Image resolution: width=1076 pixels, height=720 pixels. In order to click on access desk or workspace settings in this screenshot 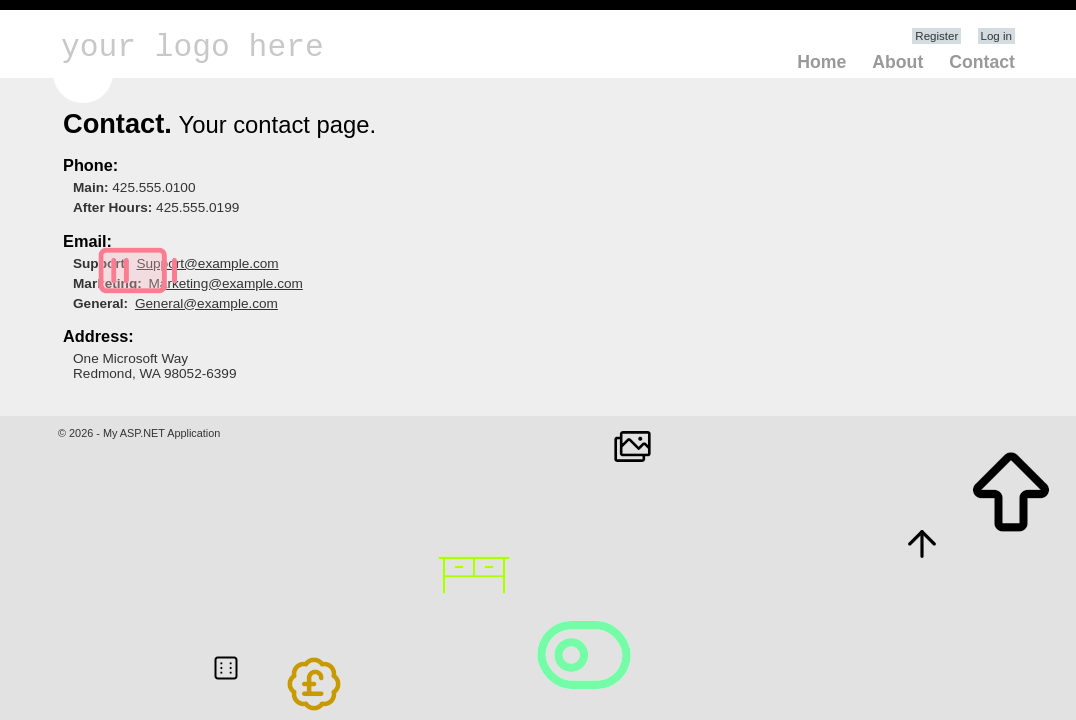, I will do `click(474, 574)`.